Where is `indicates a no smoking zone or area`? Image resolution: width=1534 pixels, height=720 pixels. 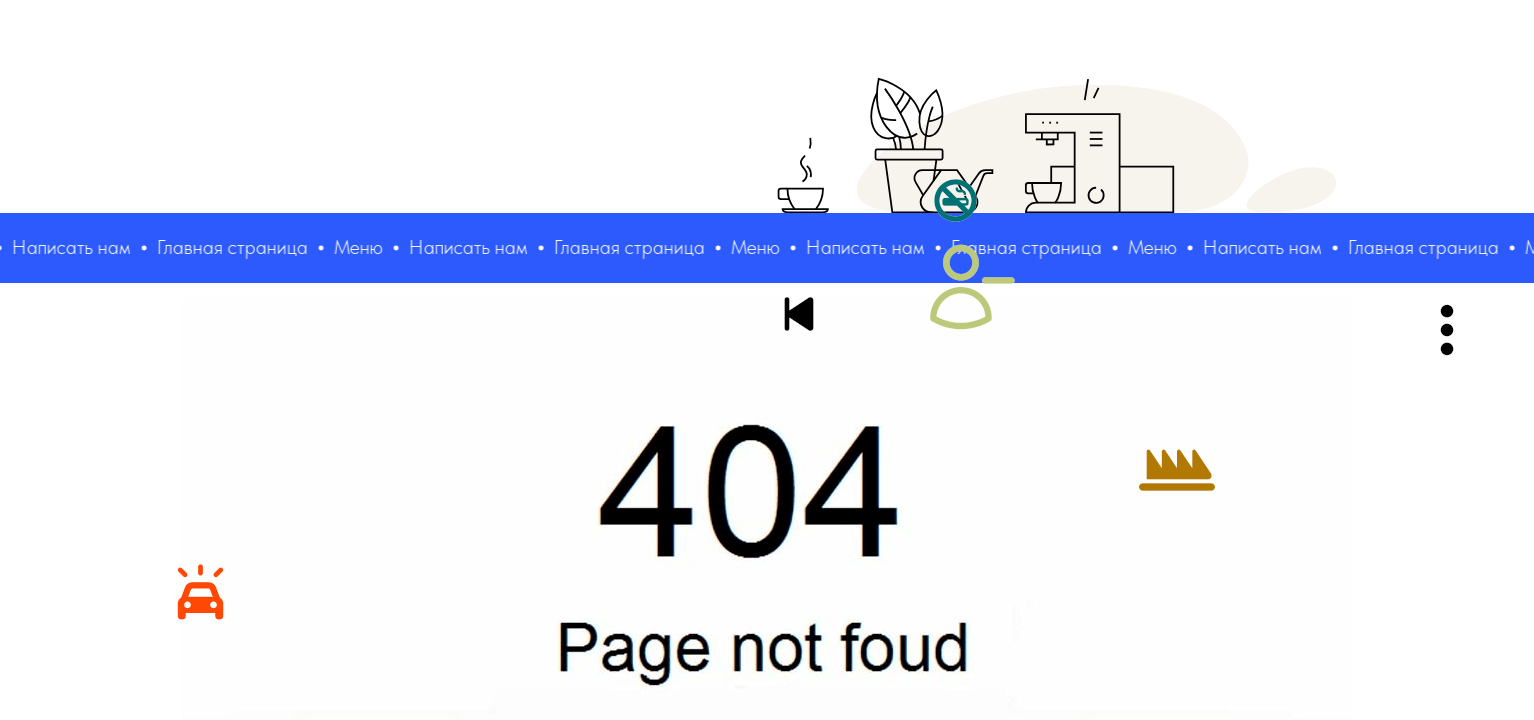 indicates a no smoking zone or area is located at coordinates (955, 200).